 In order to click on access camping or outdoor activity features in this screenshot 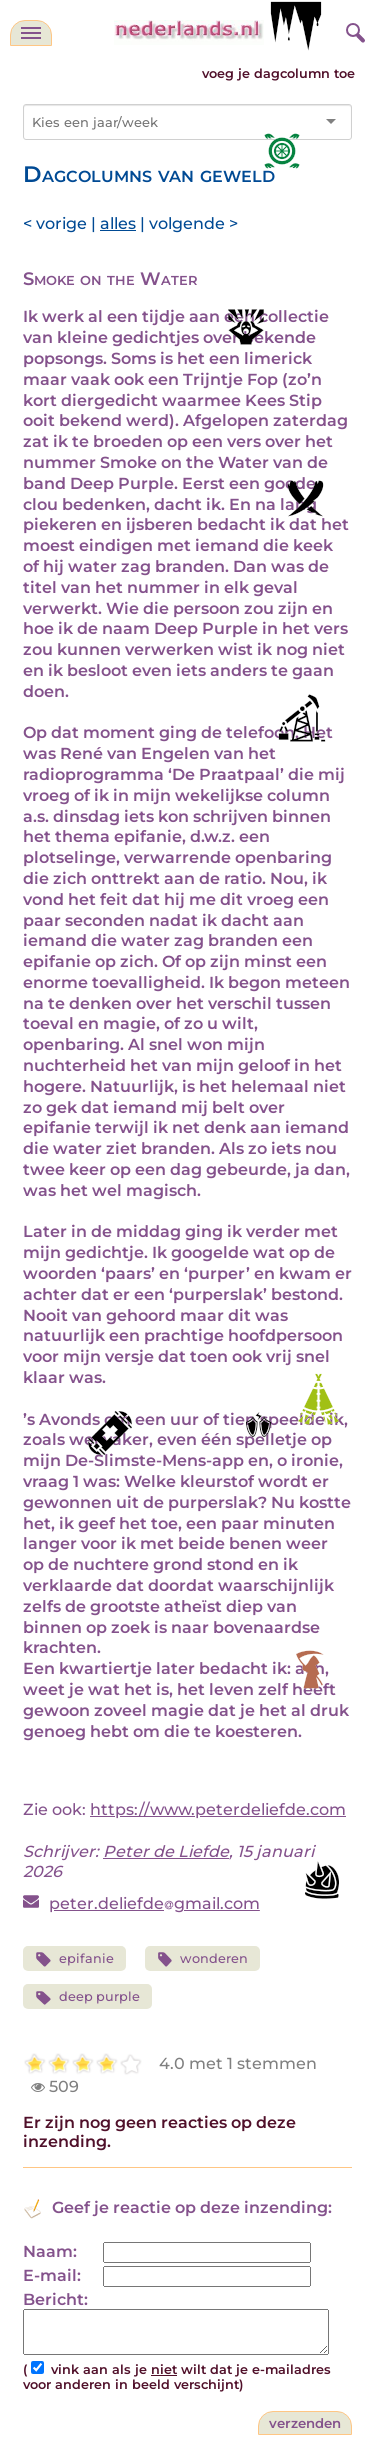, I will do `click(318, 1399)`.